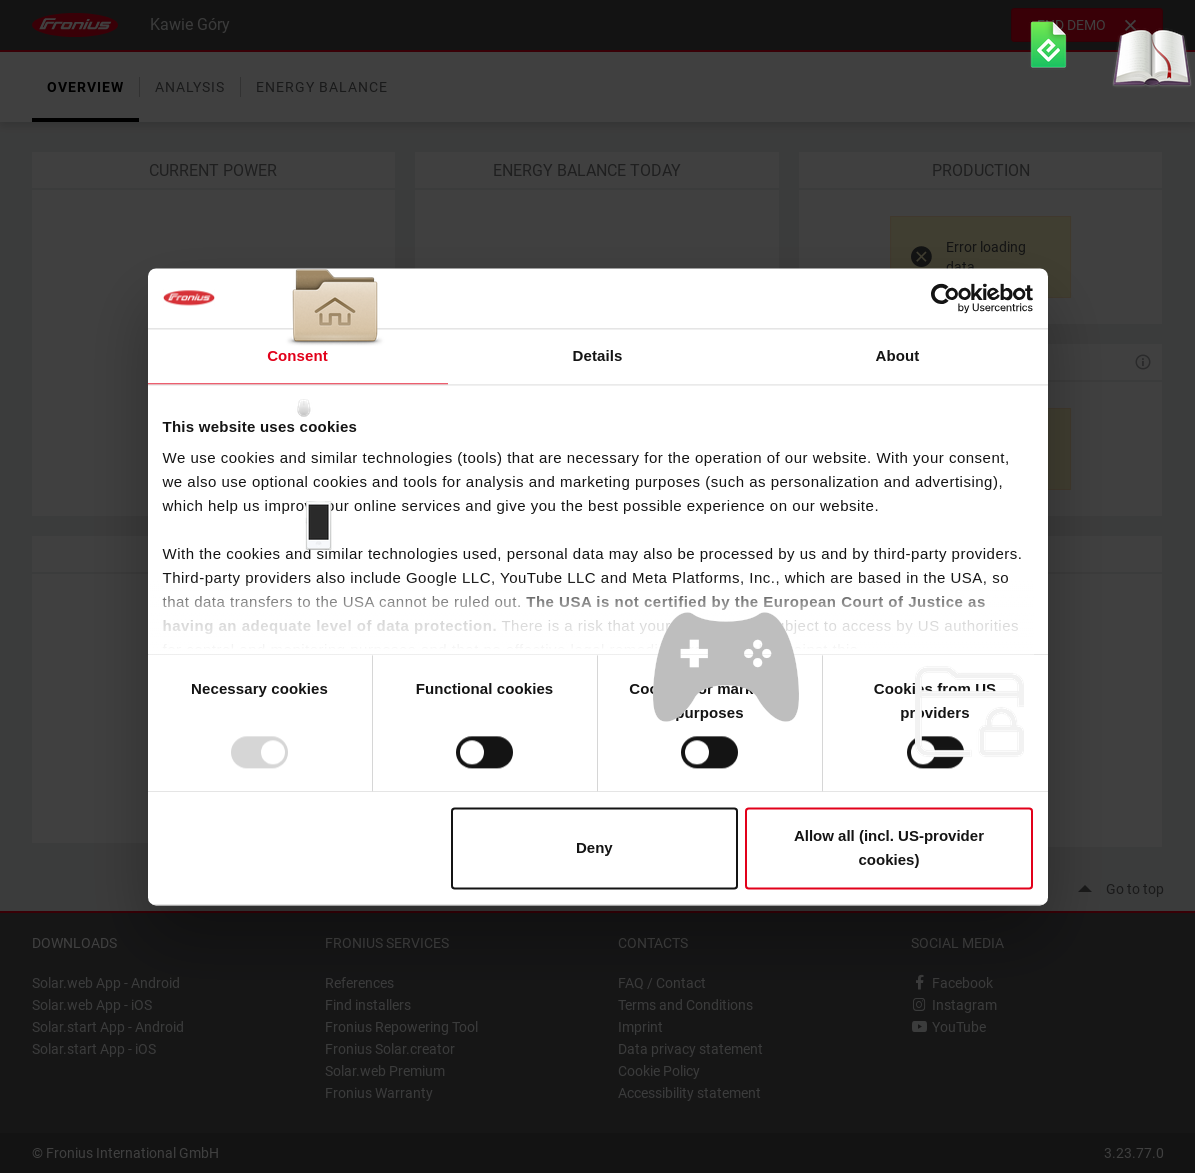 This screenshot has height=1173, width=1195. What do you see at coordinates (1152, 52) in the screenshot?
I see `open the dictionary application` at bounding box center [1152, 52].